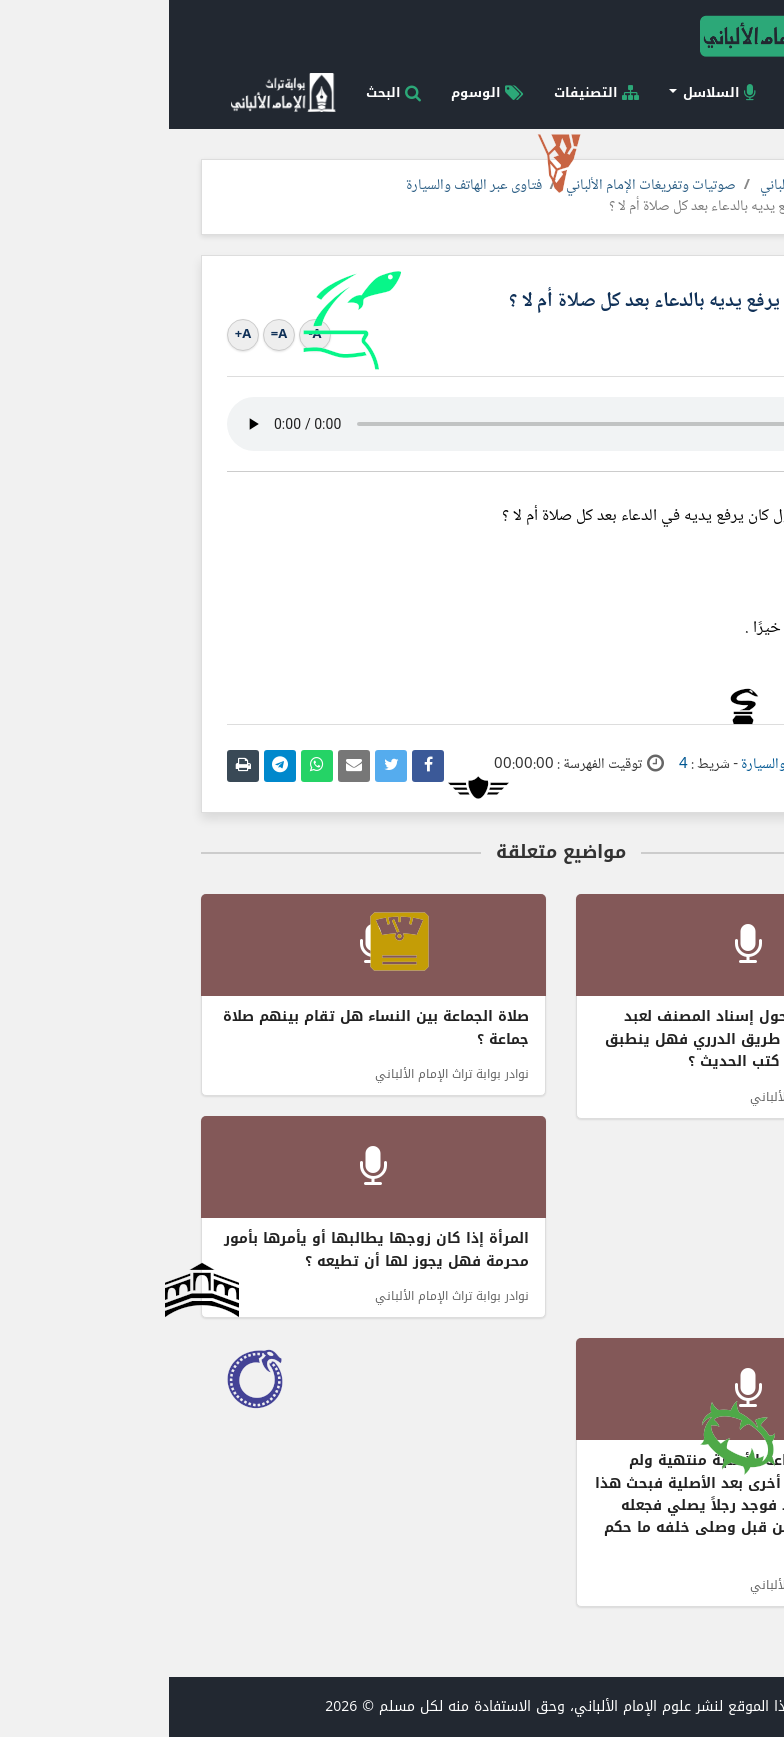 The height and width of the screenshot is (1737, 784). Describe the element at coordinates (399, 941) in the screenshot. I see `view weight or body metrics` at that location.